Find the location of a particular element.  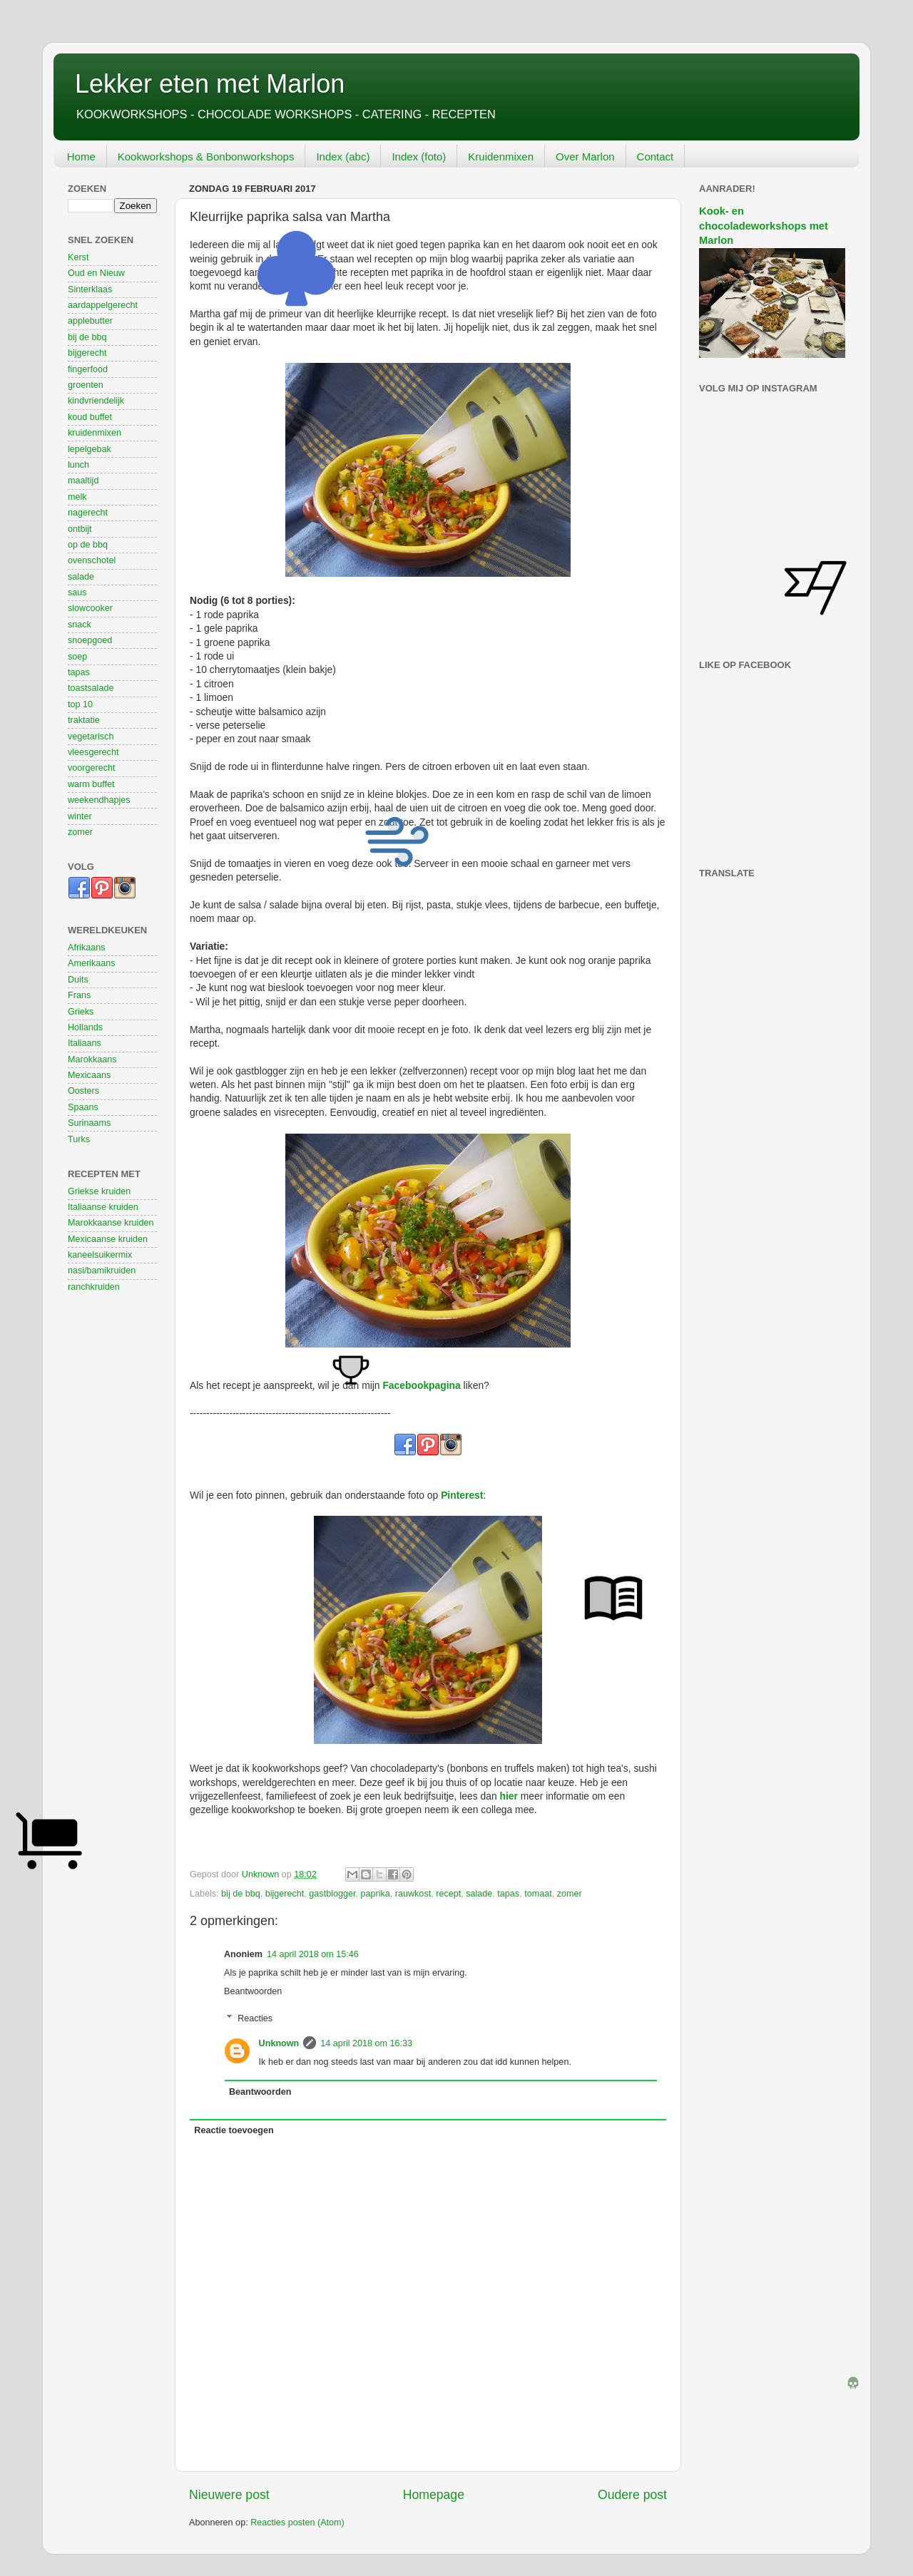

view achievements or awards is located at coordinates (351, 1369).